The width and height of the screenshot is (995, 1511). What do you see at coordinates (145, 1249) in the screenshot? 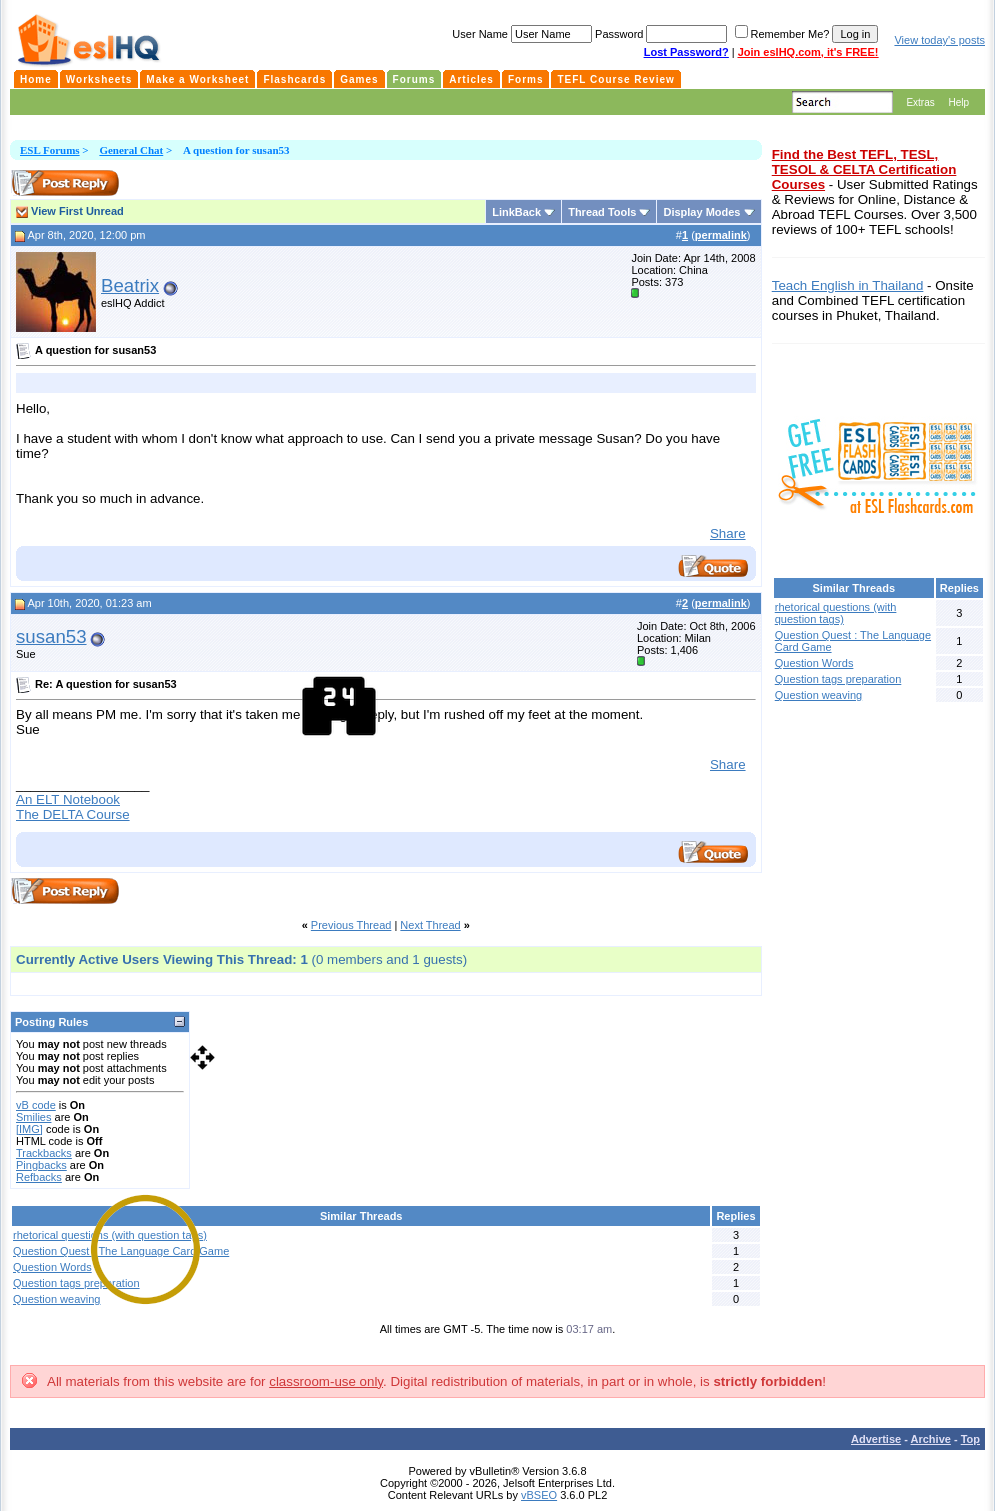
I see `unselected option in a radio button group` at bounding box center [145, 1249].